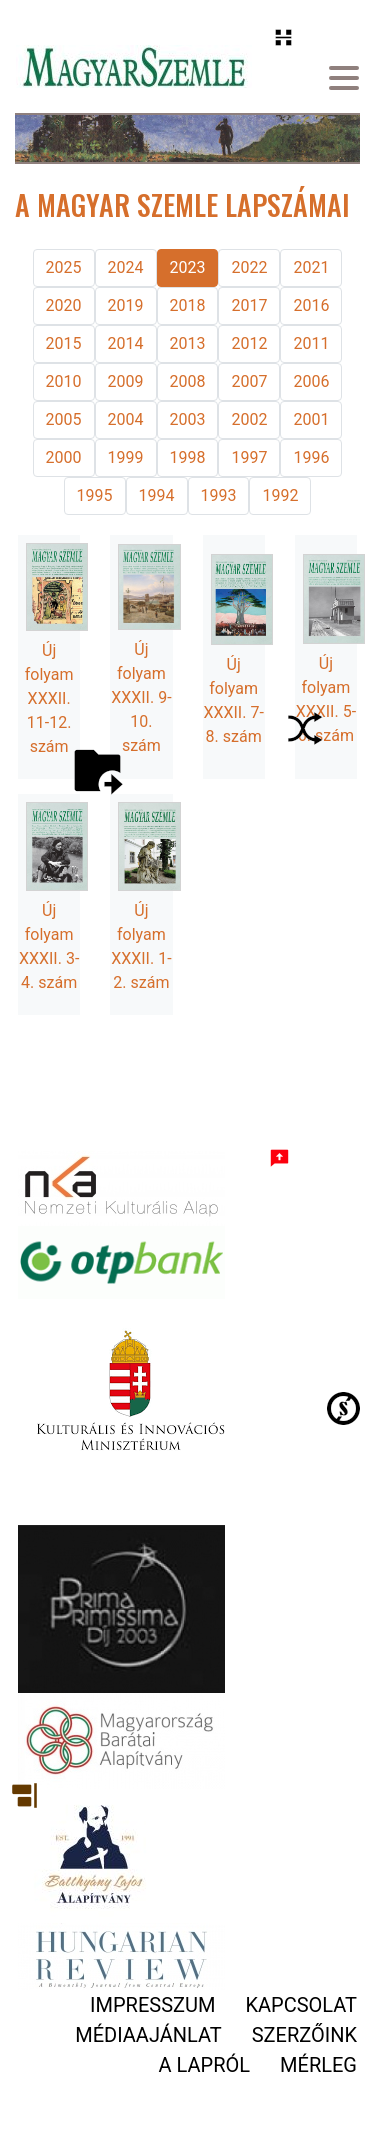  What do you see at coordinates (97, 770) in the screenshot?
I see `access shared folder` at bounding box center [97, 770].